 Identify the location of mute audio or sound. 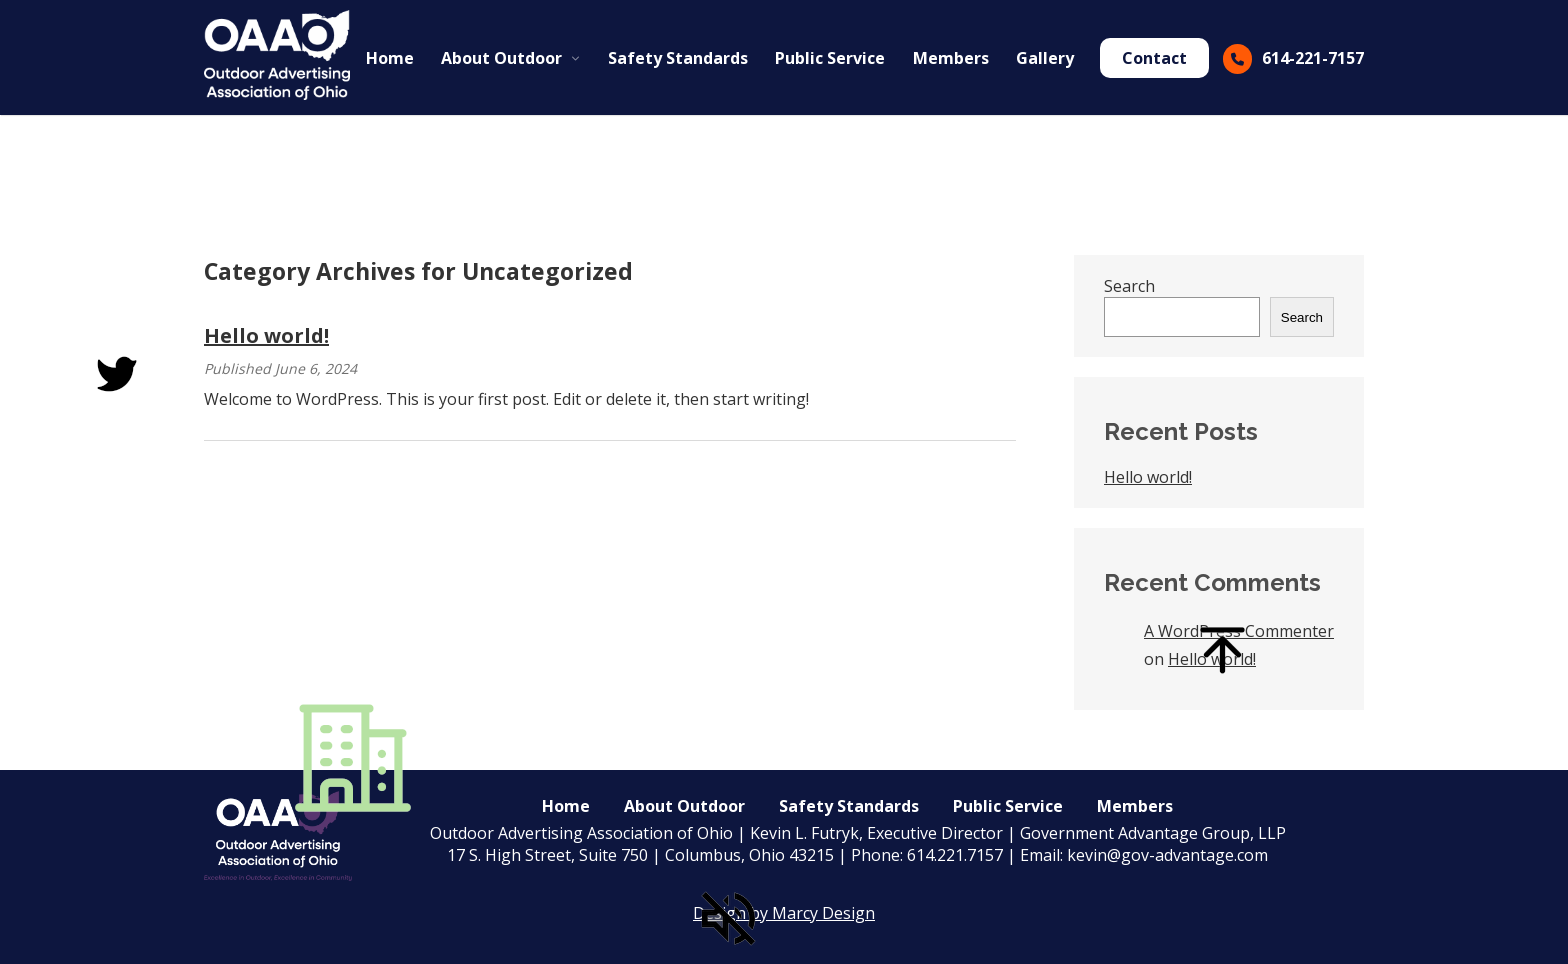
(728, 918).